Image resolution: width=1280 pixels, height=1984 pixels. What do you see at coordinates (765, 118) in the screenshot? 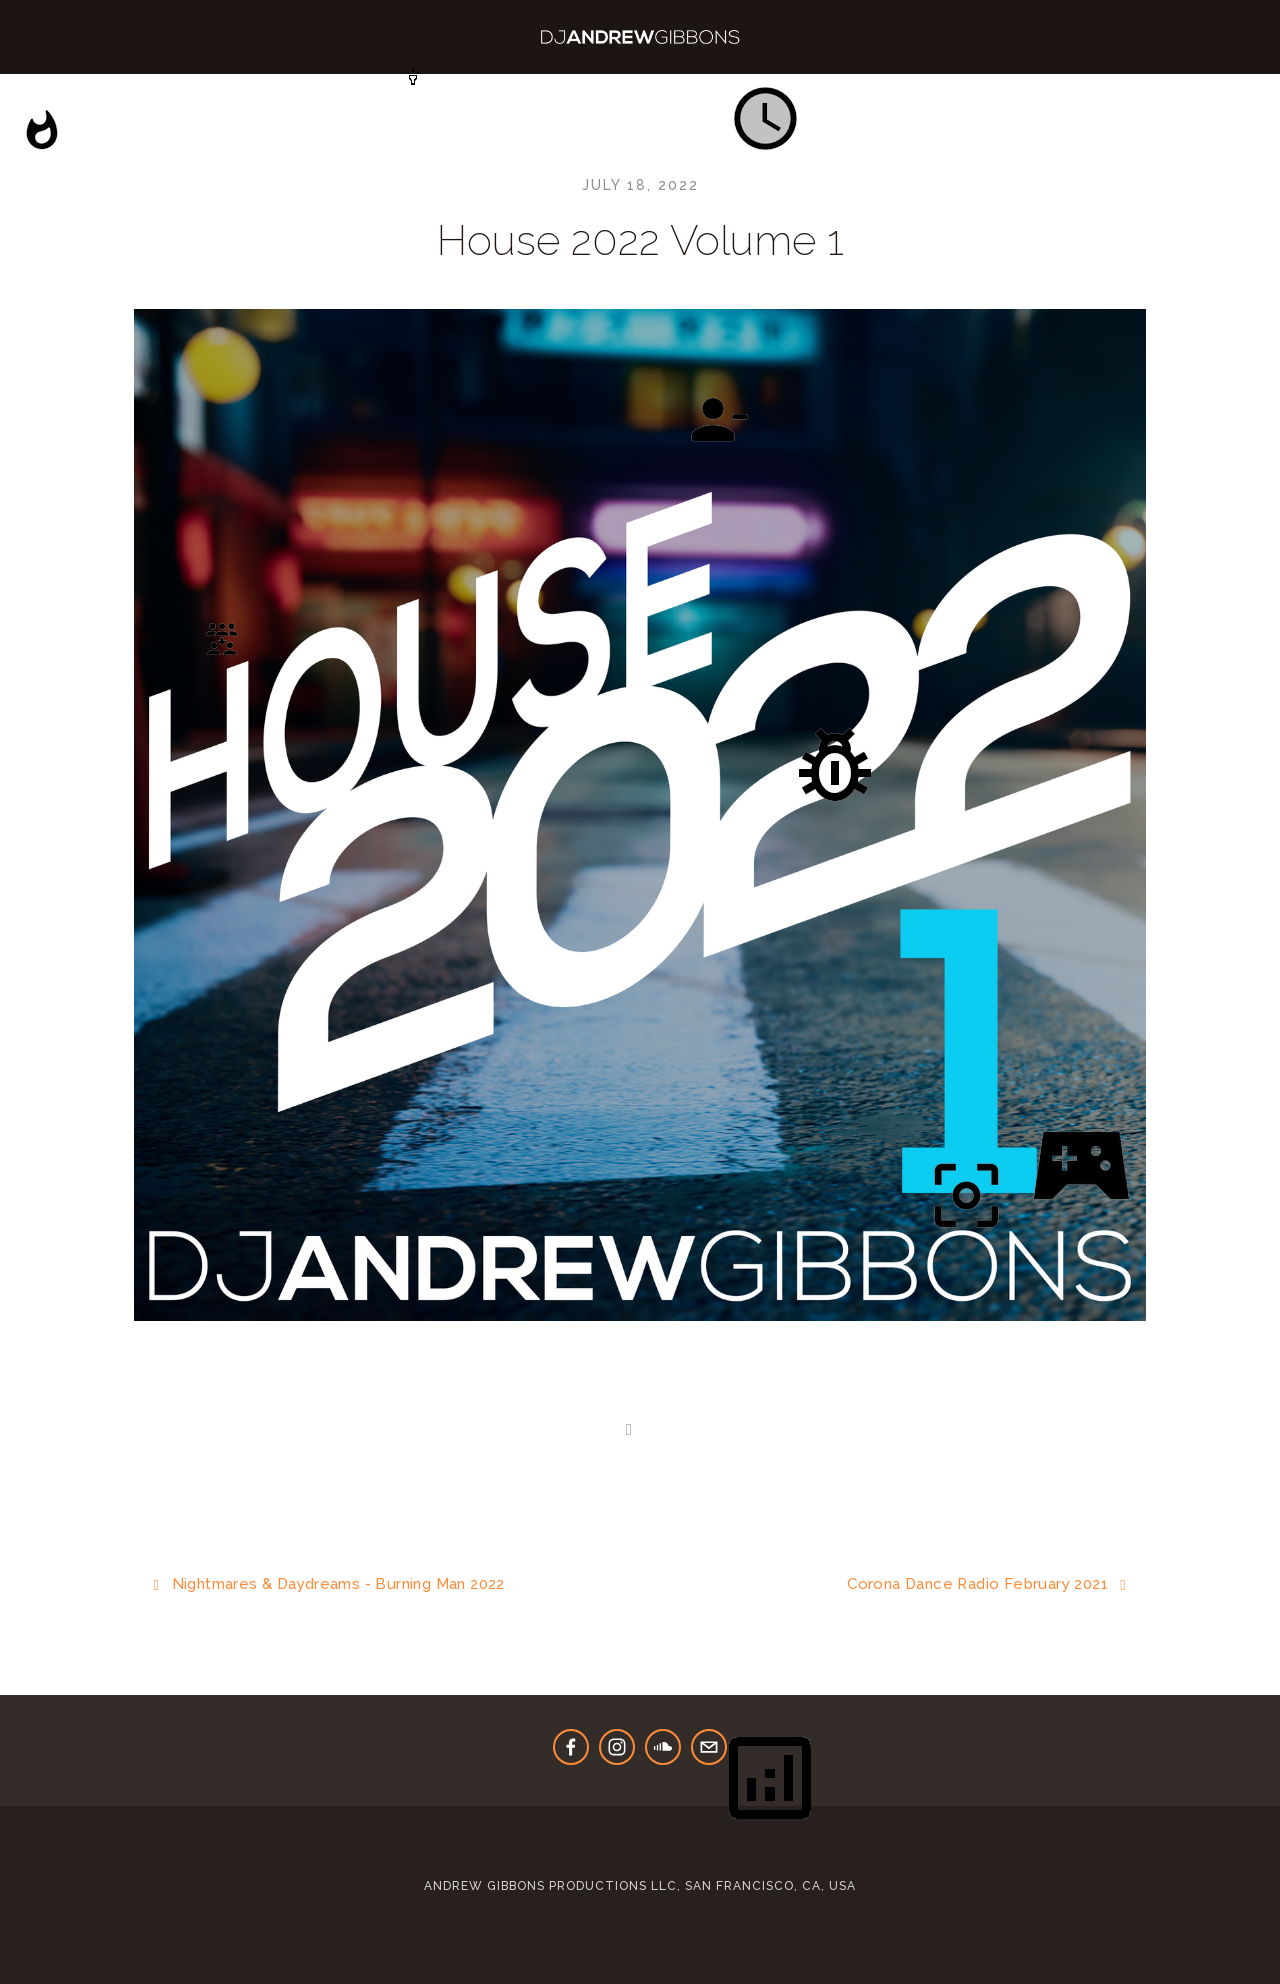
I see `view schedule or upcoming events` at bounding box center [765, 118].